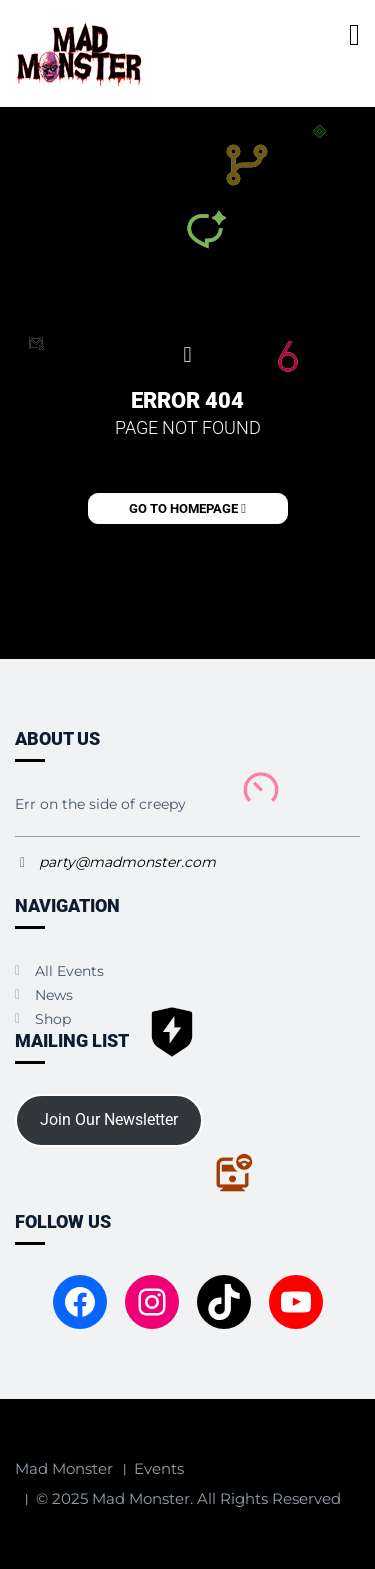  Describe the element at coordinates (205, 230) in the screenshot. I see `start a conversation with AI assistant` at that location.